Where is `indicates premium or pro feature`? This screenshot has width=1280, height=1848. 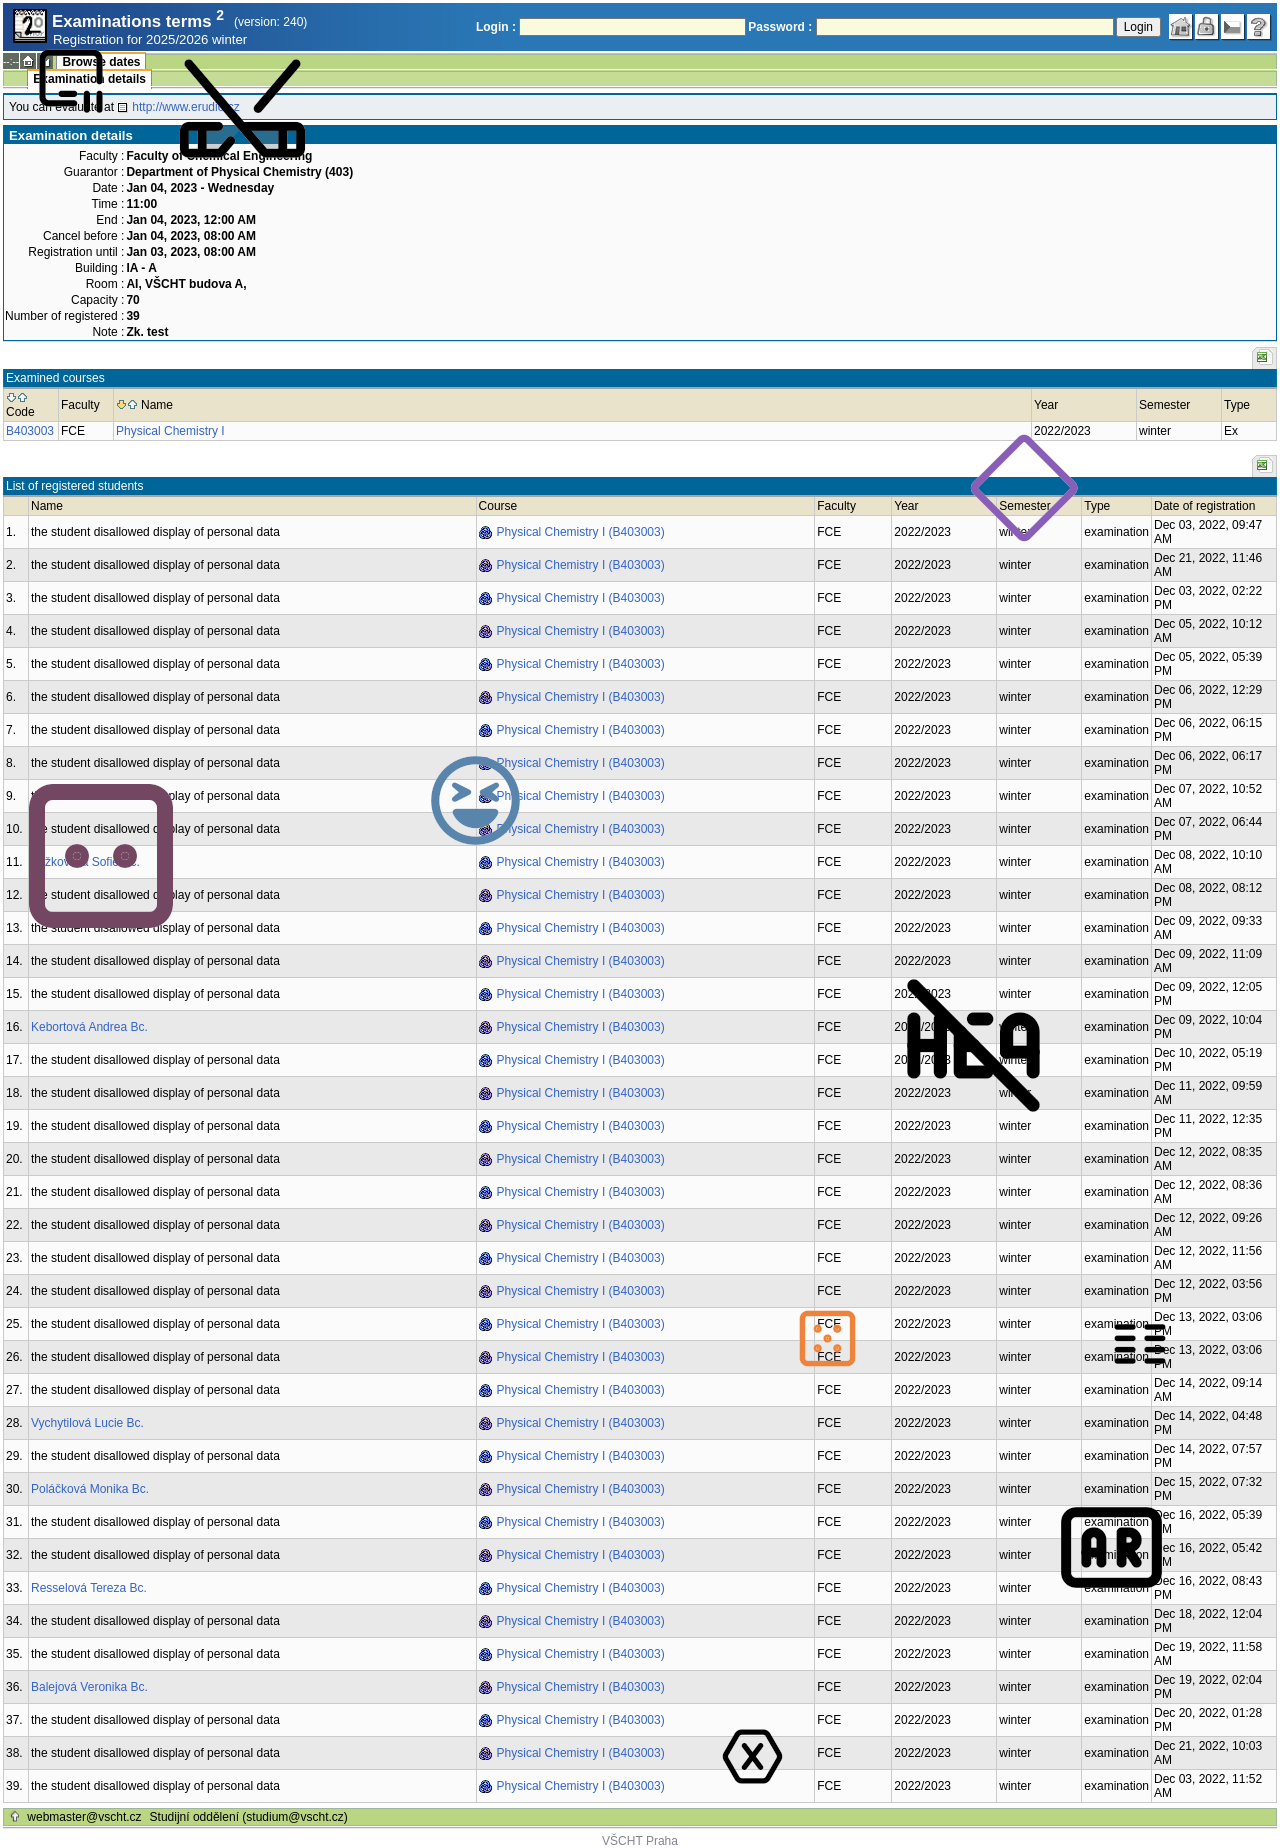 indicates premium or pro feature is located at coordinates (1024, 488).